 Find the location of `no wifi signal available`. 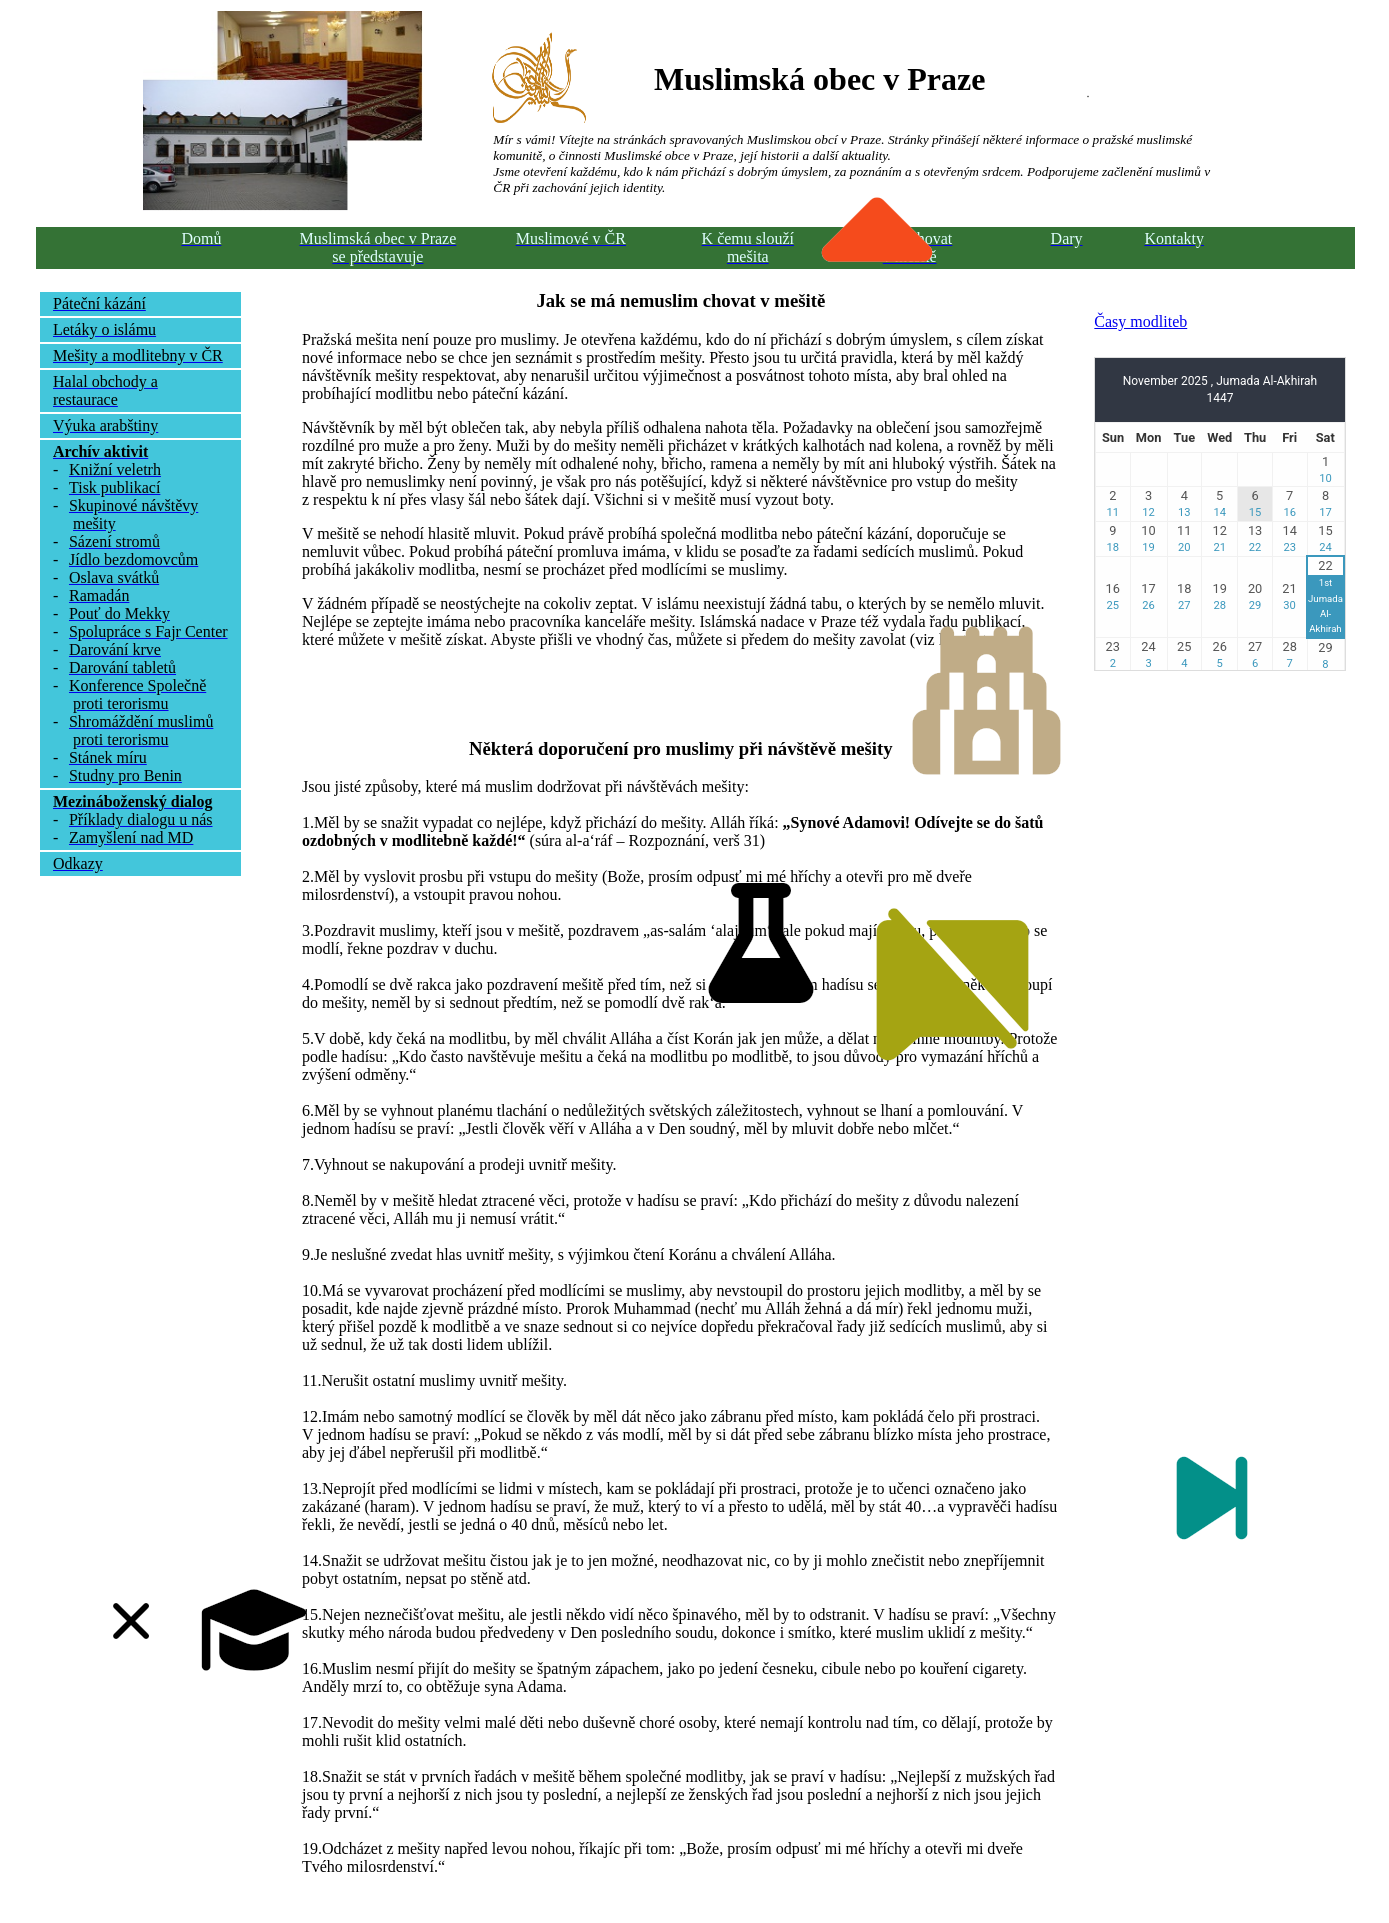

no wifi signal available is located at coordinates (1088, 92).